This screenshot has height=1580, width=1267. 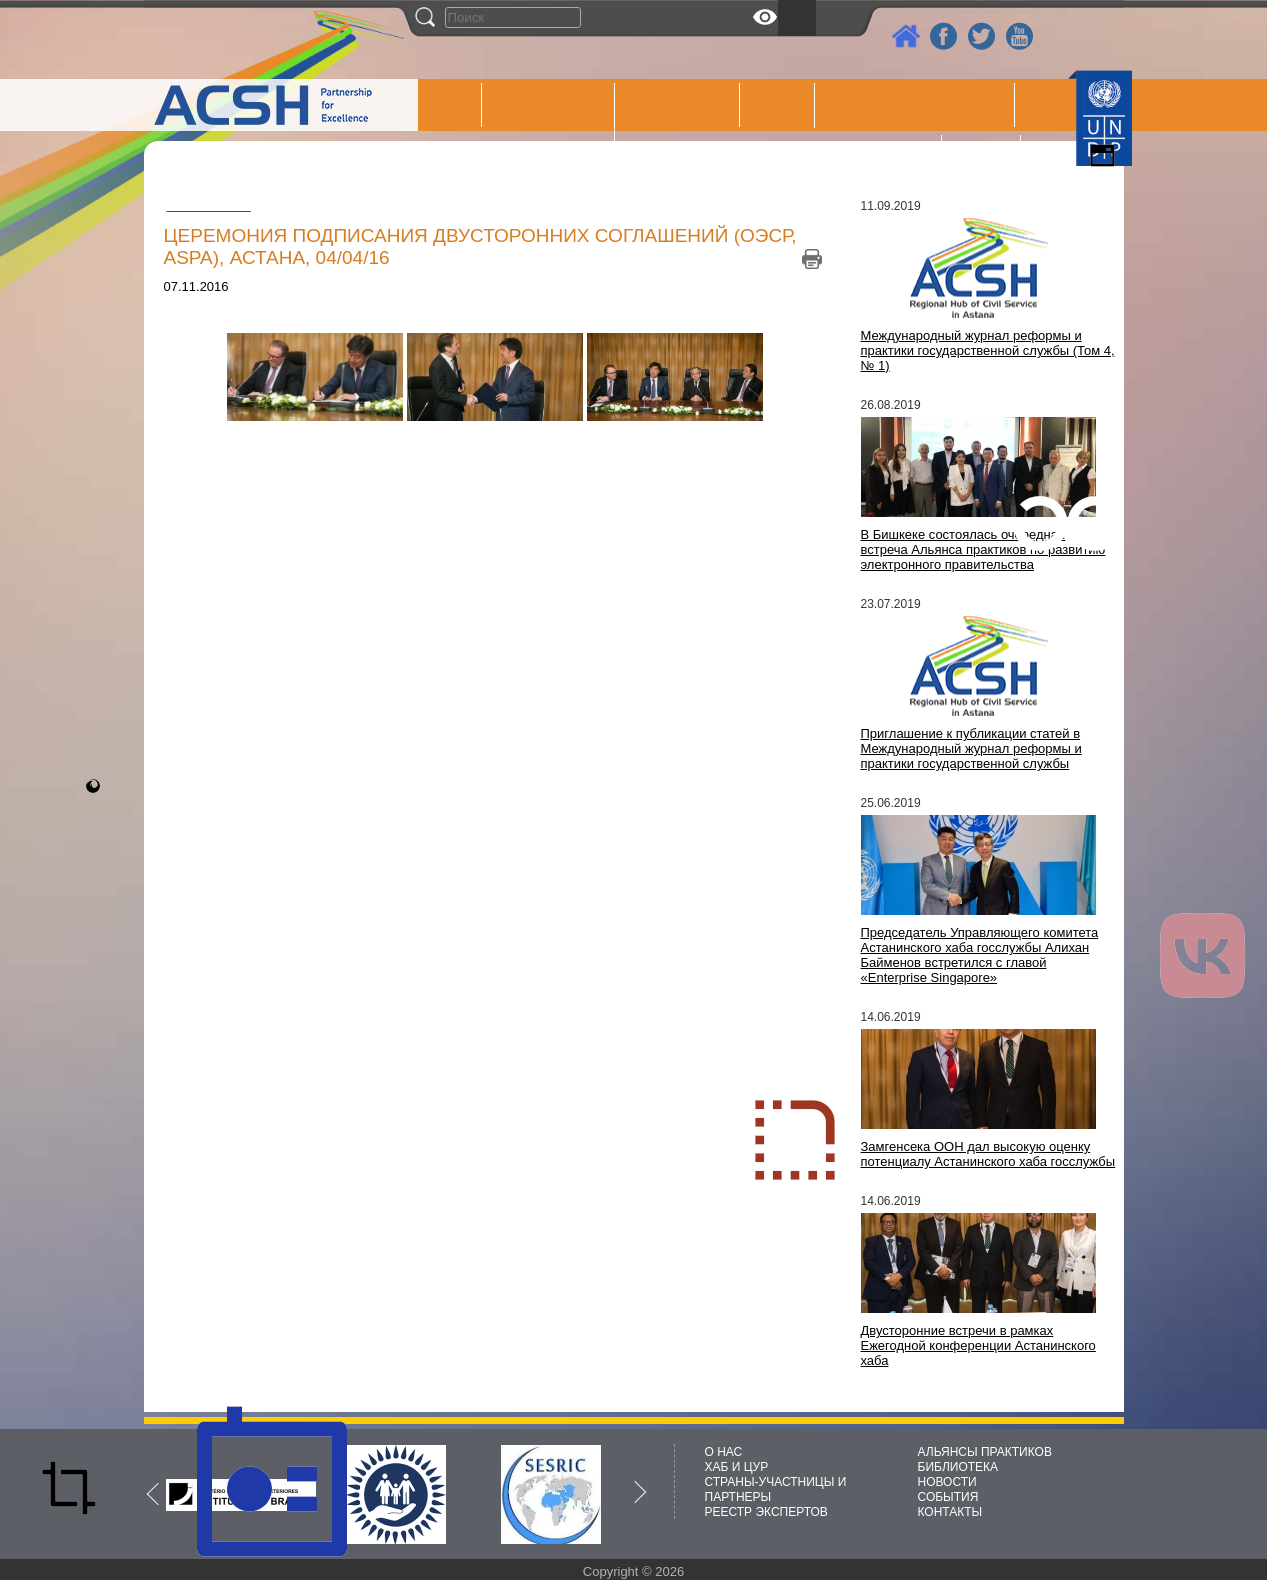 I want to click on crop an image or photo, so click(x=69, y=1488).